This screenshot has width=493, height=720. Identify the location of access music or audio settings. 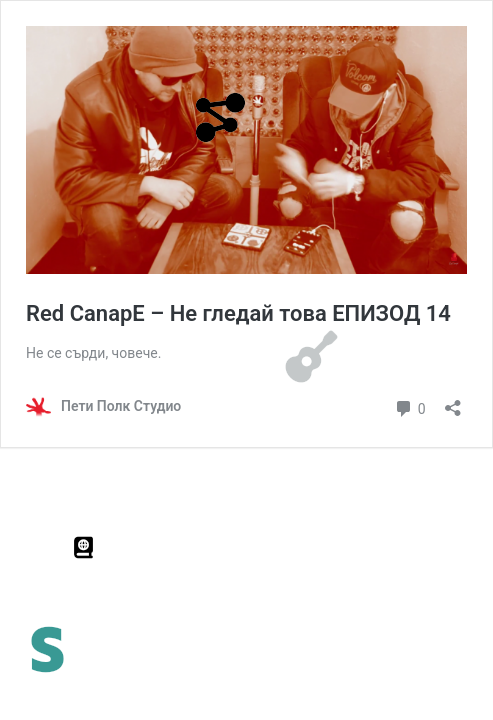
(311, 356).